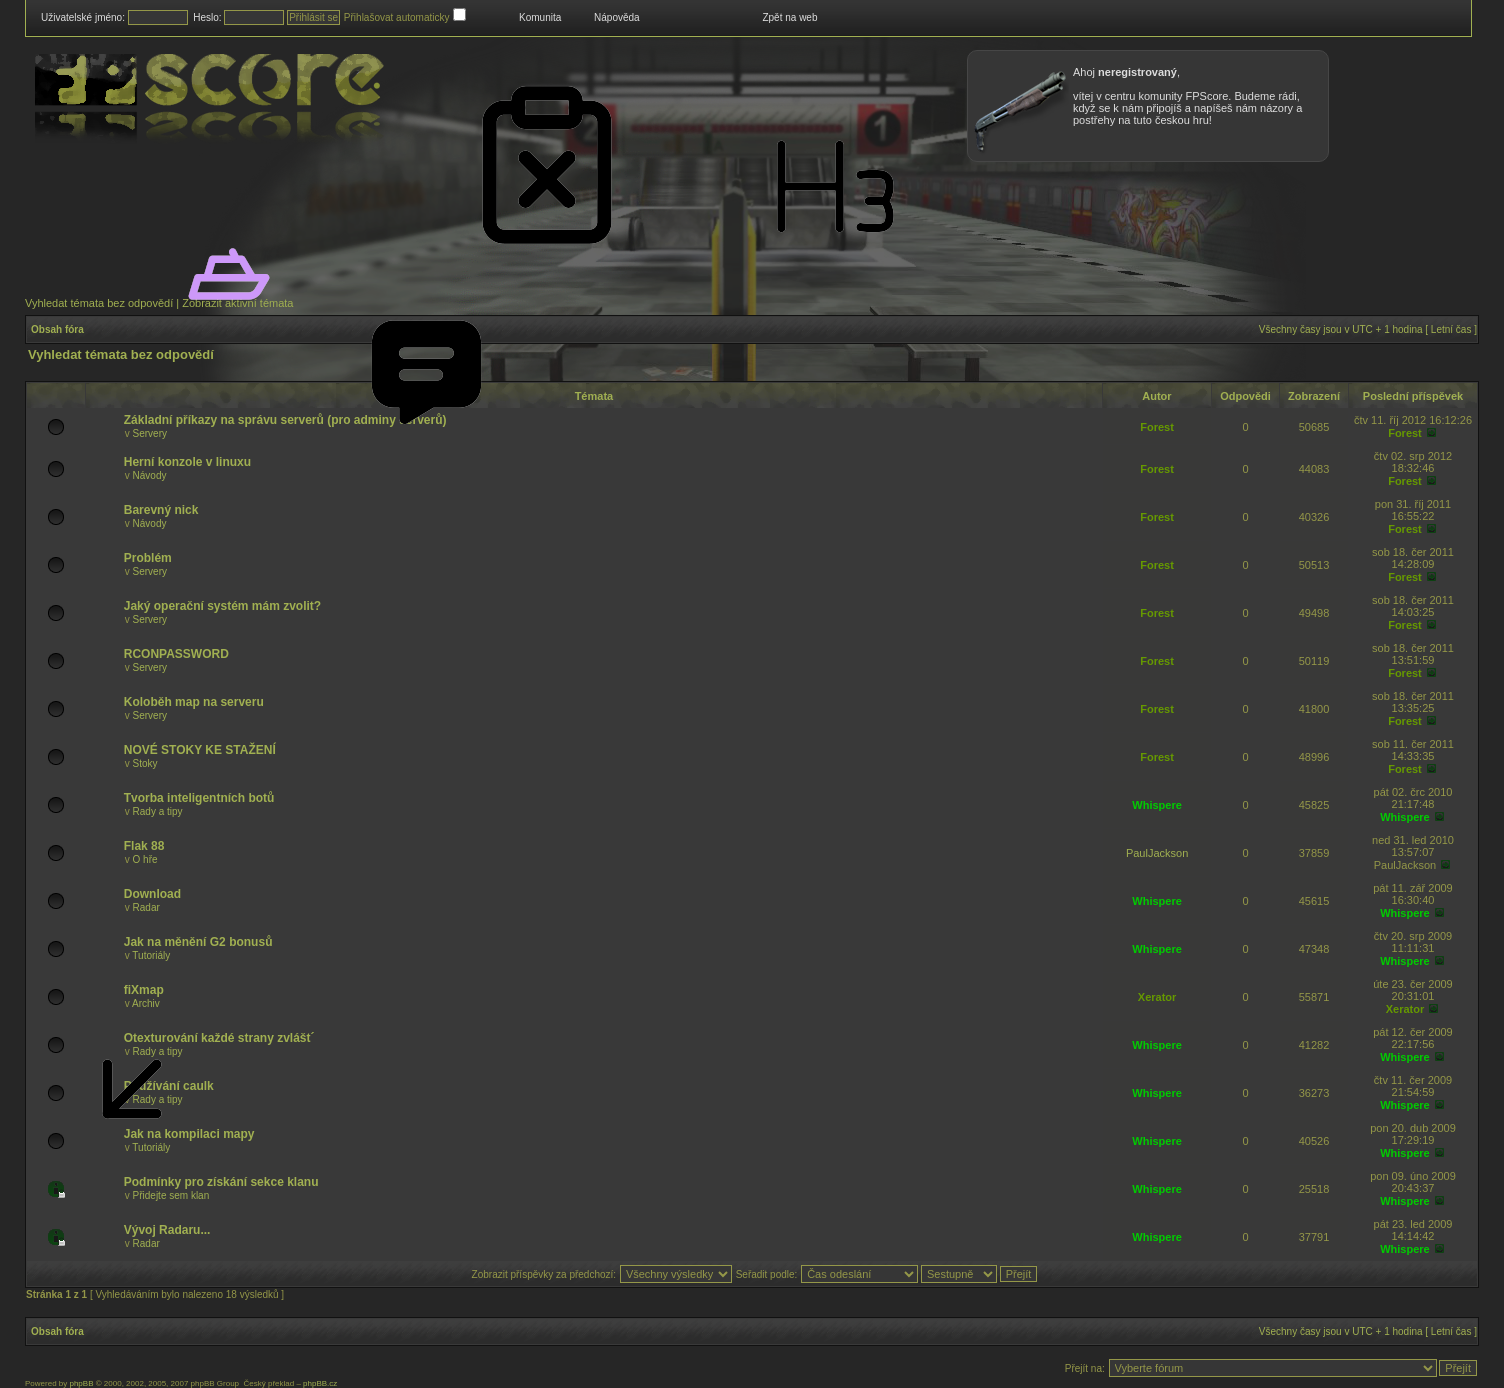  What do you see at coordinates (835, 186) in the screenshot?
I see `format text as heading level 3` at bounding box center [835, 186].